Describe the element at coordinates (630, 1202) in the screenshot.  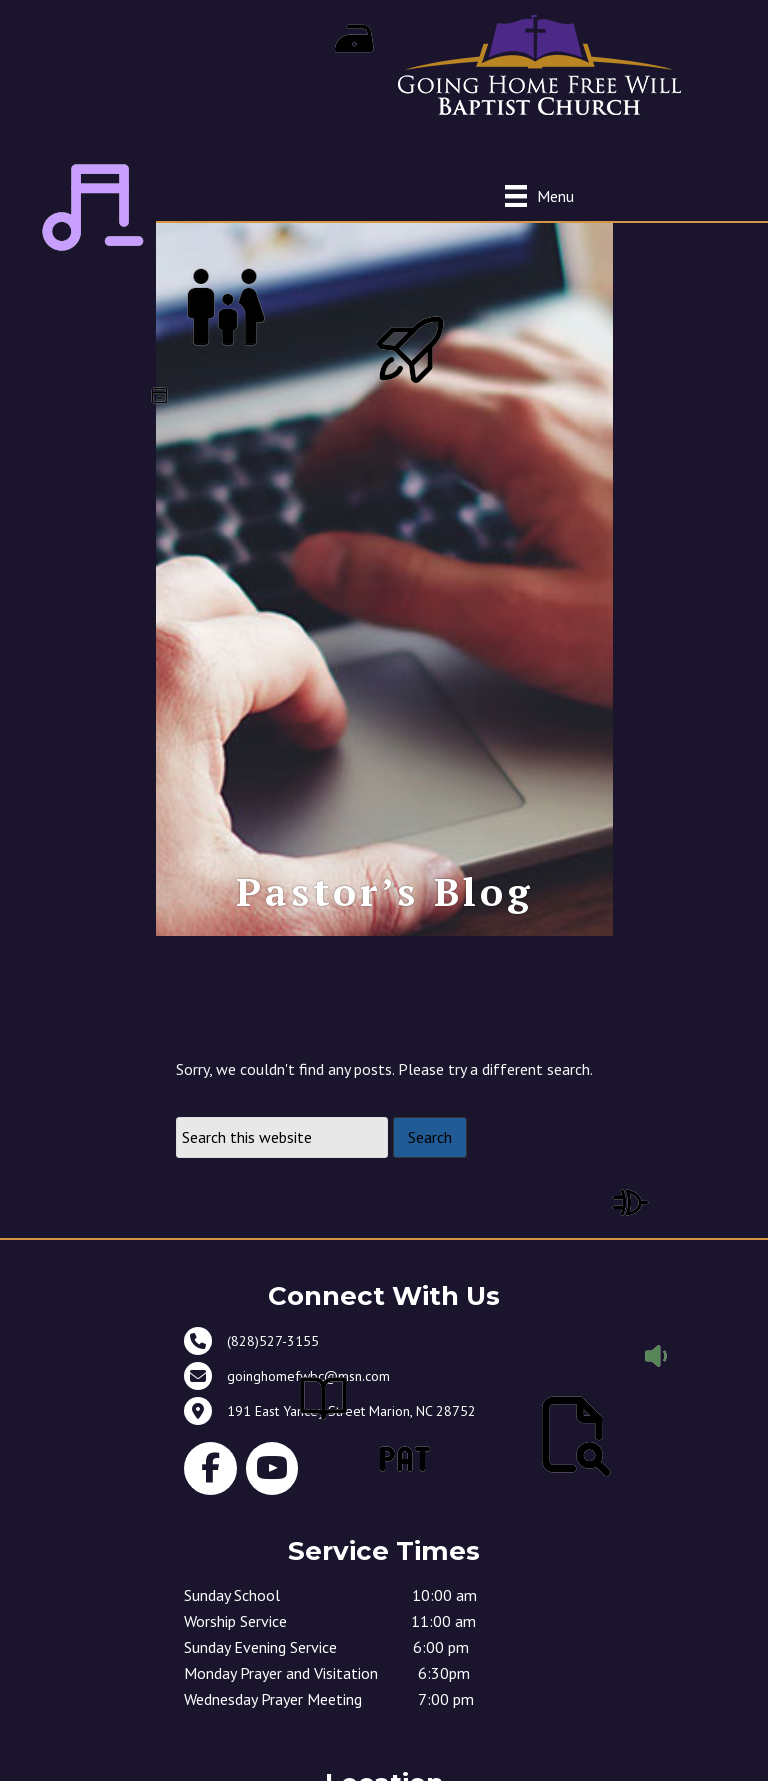
I see `XOR logic gate symbol for circuit diagrams` at that location.